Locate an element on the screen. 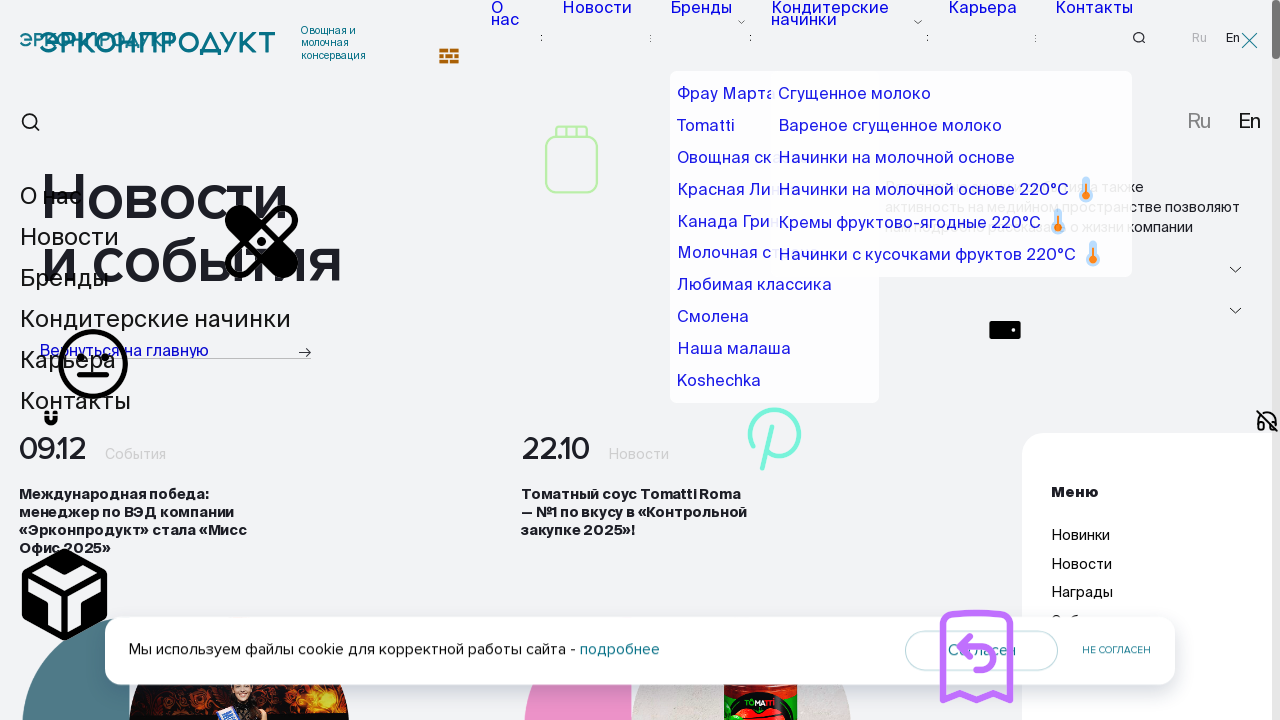  access storage or disk management is located at coordinates (1005, 330).